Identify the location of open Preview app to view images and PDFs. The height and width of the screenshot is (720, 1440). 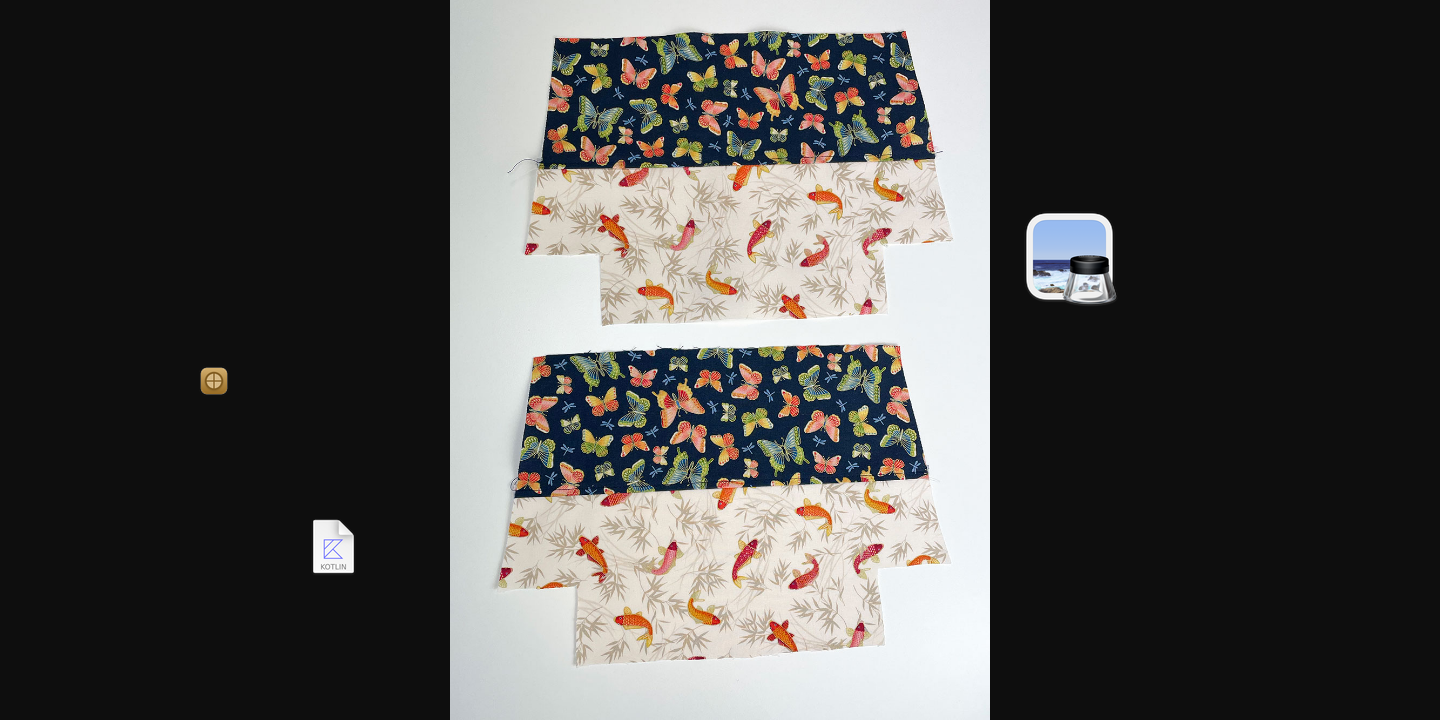
(1069, 256).